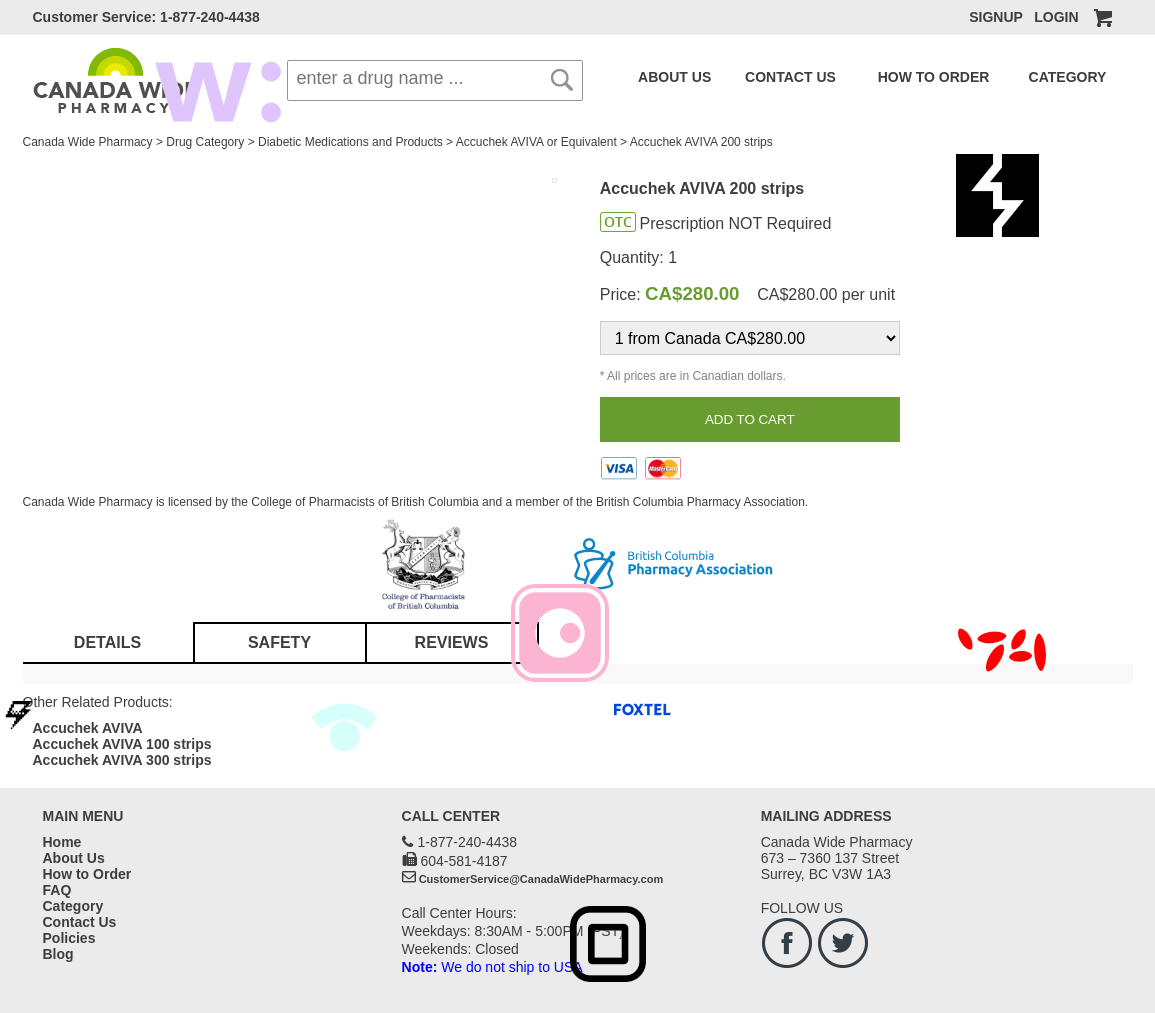 Image resolution: width=1155 pixels, height=1013 pixels. What do you see at coordinates (997, 195) in the screenshot?
I see `visit portswigger website or resources` at bounding box center [997, 195].